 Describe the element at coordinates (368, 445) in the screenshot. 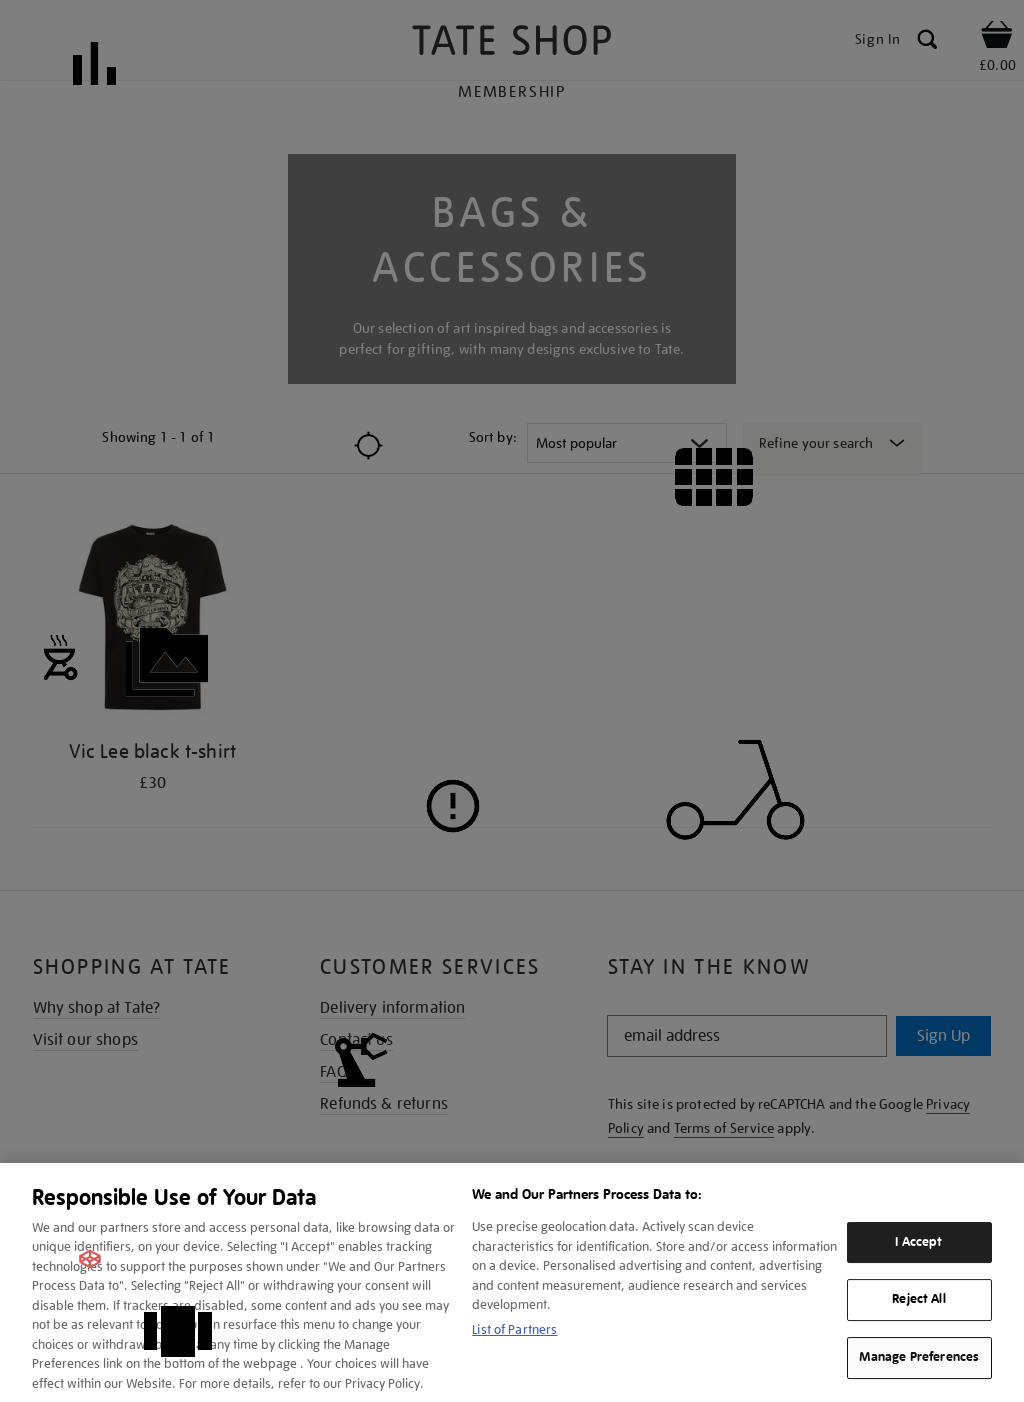

I see `GPS signal is searching or not yet locked` at that location.